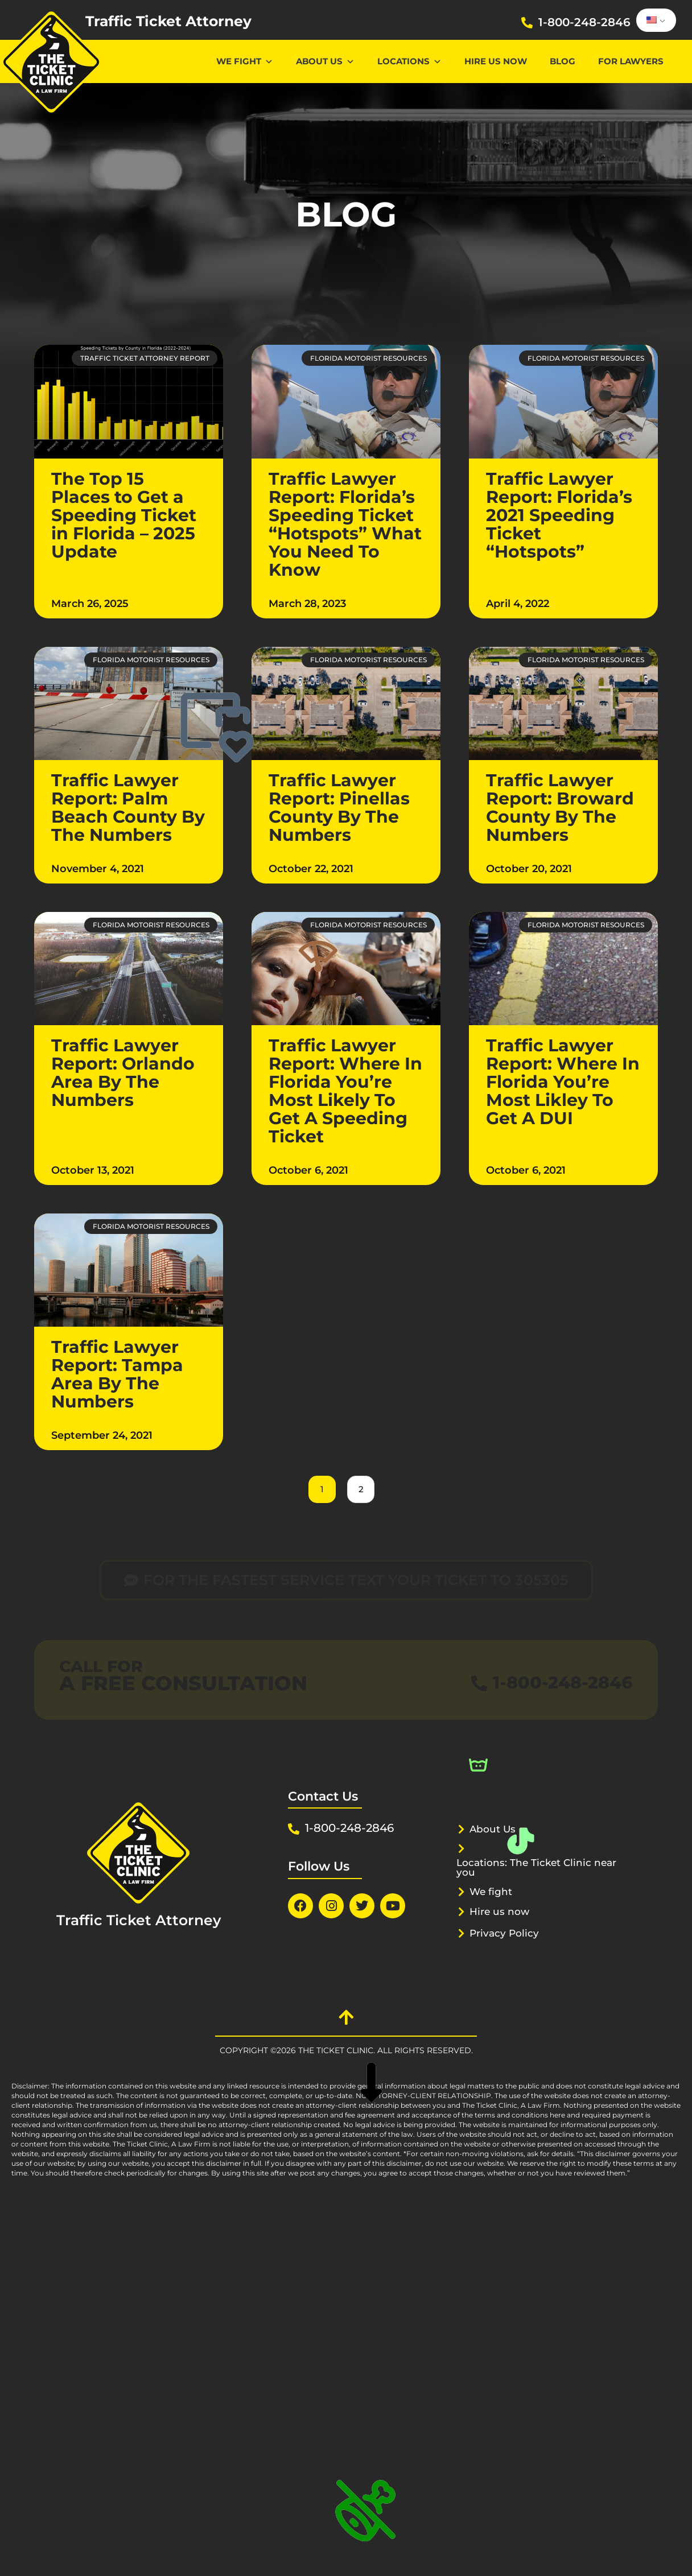  What do you see at coordinates (521, 1841) in the screenshot?
I see `open TikTok app` at bounding box center [521, 1841].